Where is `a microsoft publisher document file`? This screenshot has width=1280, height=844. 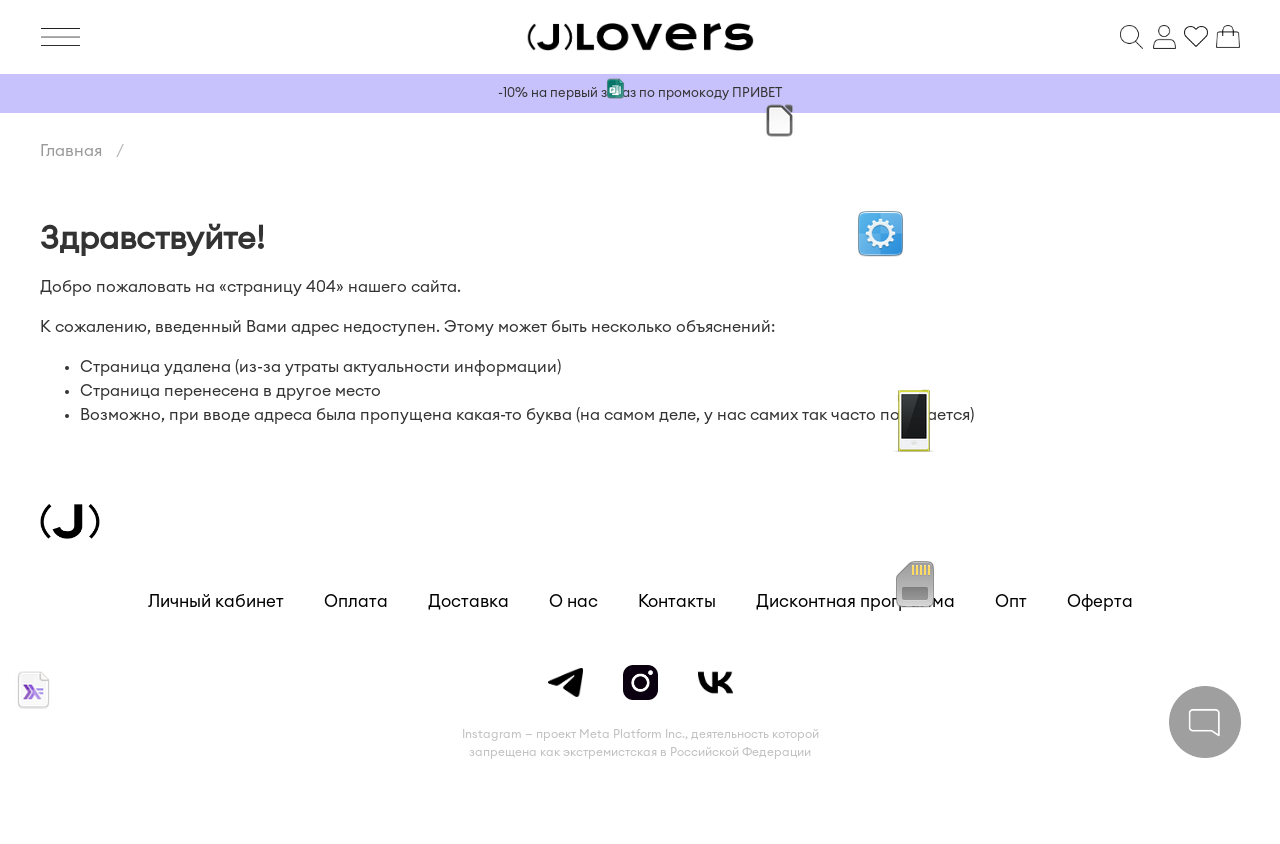
a microsoft publisher document file is located at coordinates (615, 88).